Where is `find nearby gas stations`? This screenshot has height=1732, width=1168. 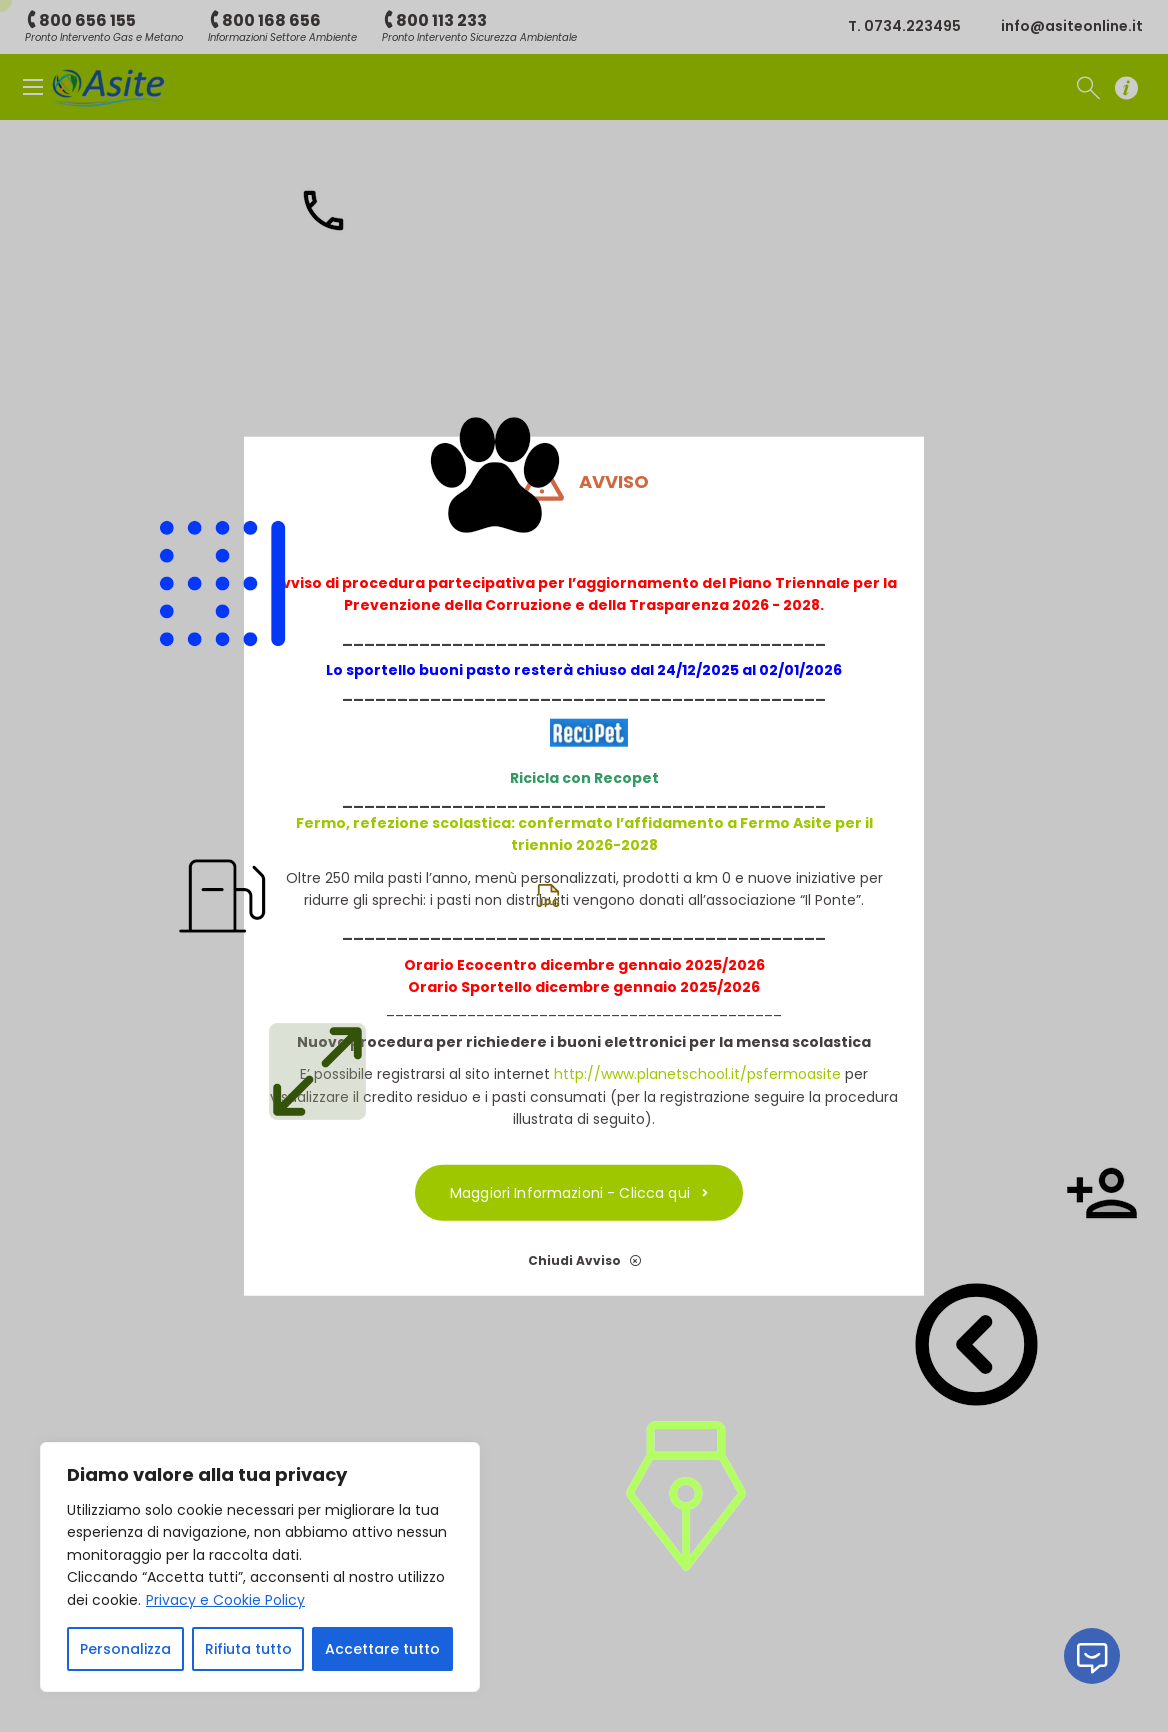
find nearby gas stations is located at coordinates (219, 896).